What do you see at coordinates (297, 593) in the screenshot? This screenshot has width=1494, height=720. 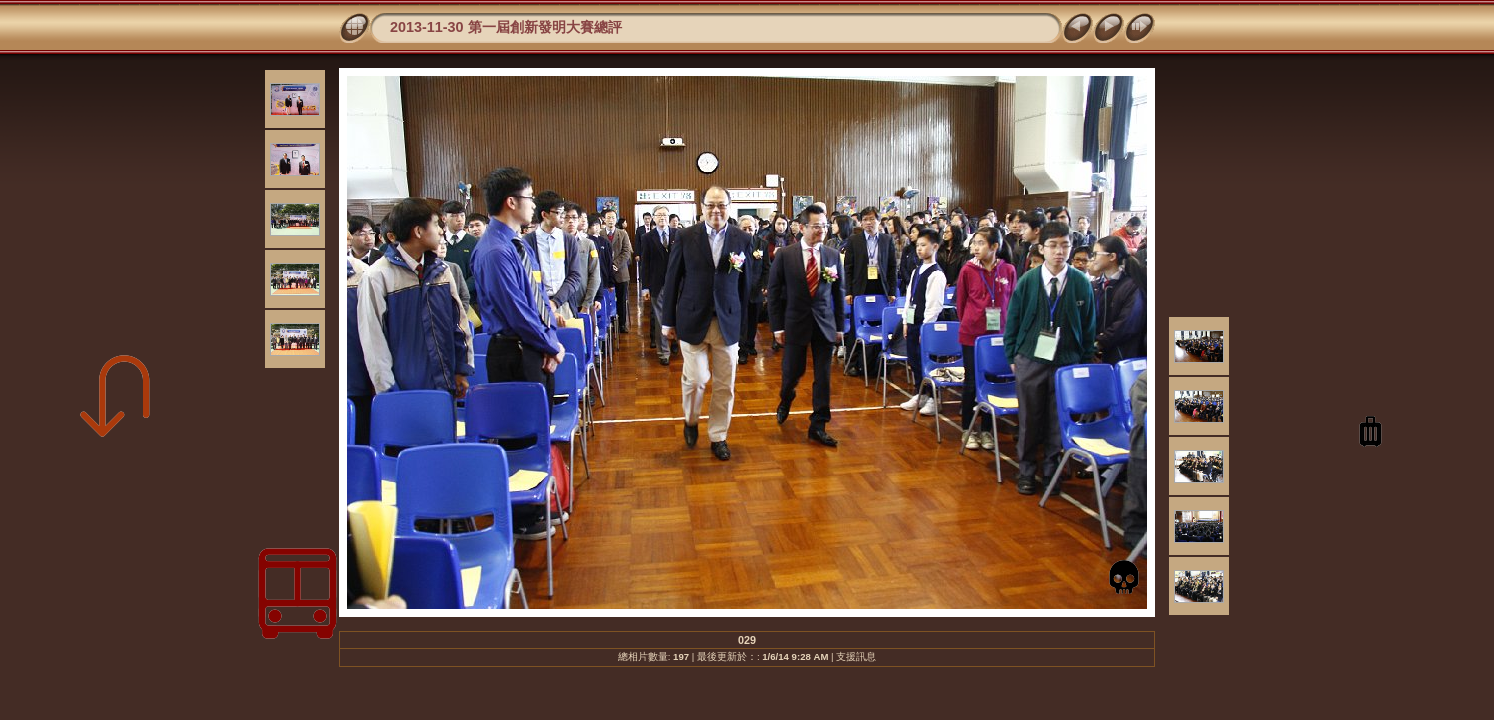 I see `view bus routes or schedules` at bounding box center [297, 593].